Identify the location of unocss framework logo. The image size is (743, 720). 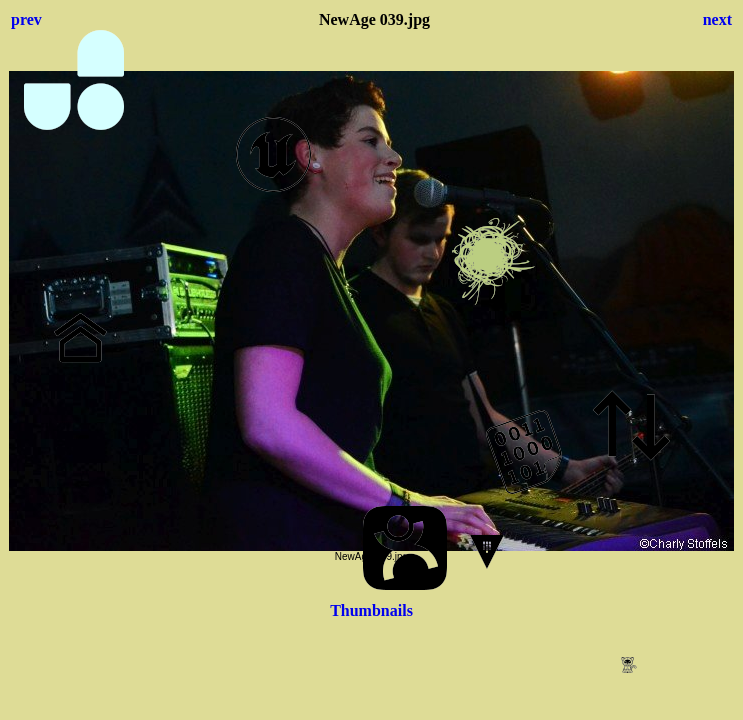
(74, 80).